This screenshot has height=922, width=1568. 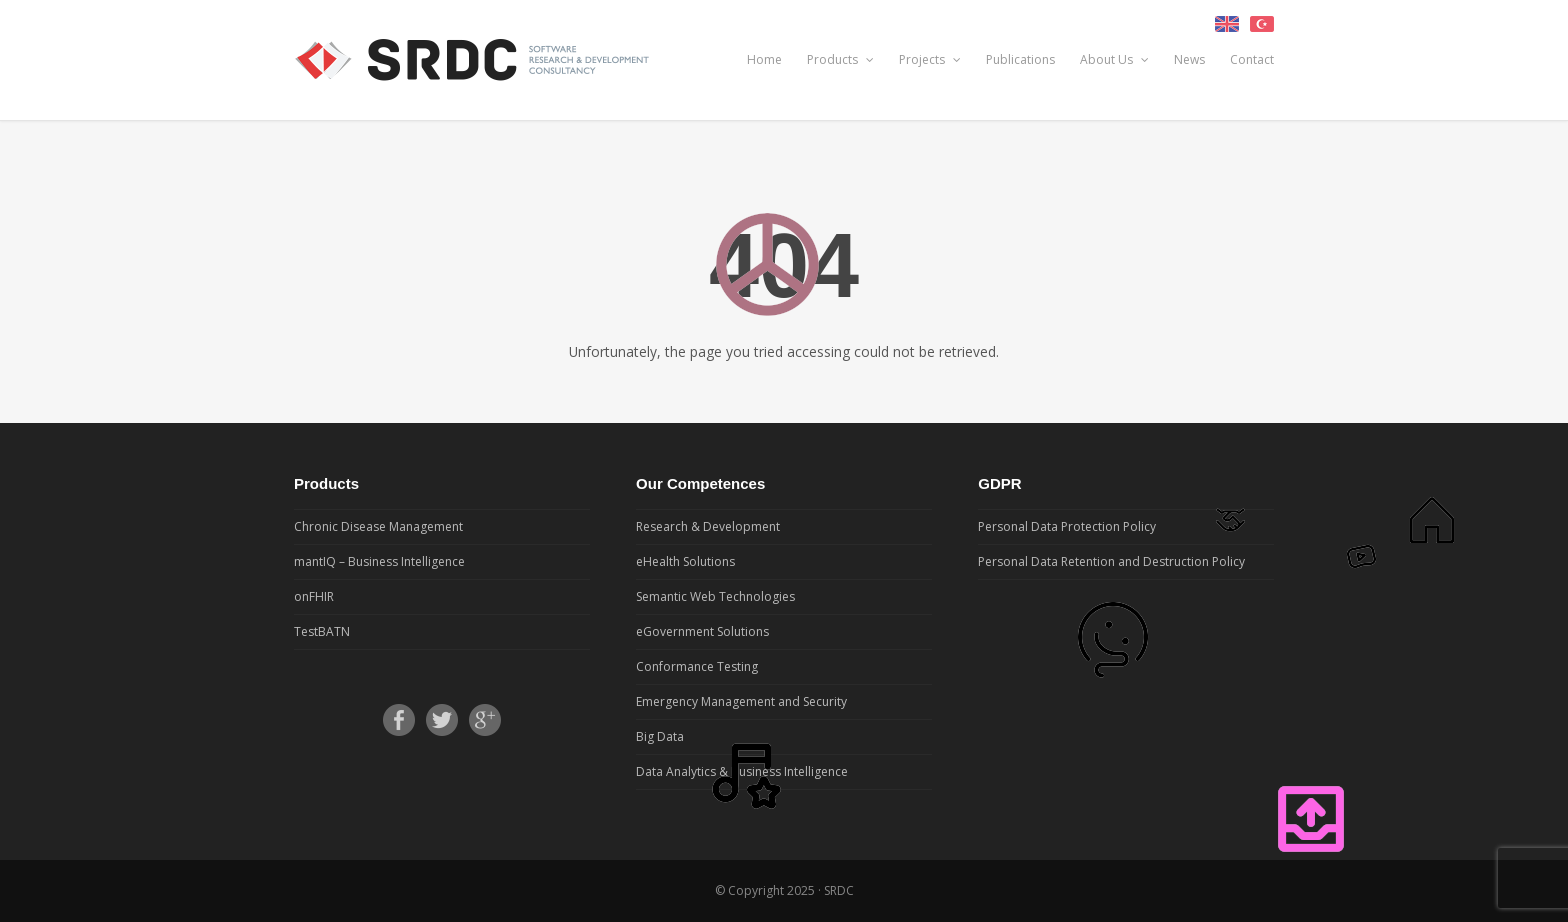 I want to click on upload file to inbox or tray, so click(x=1311, y=819).